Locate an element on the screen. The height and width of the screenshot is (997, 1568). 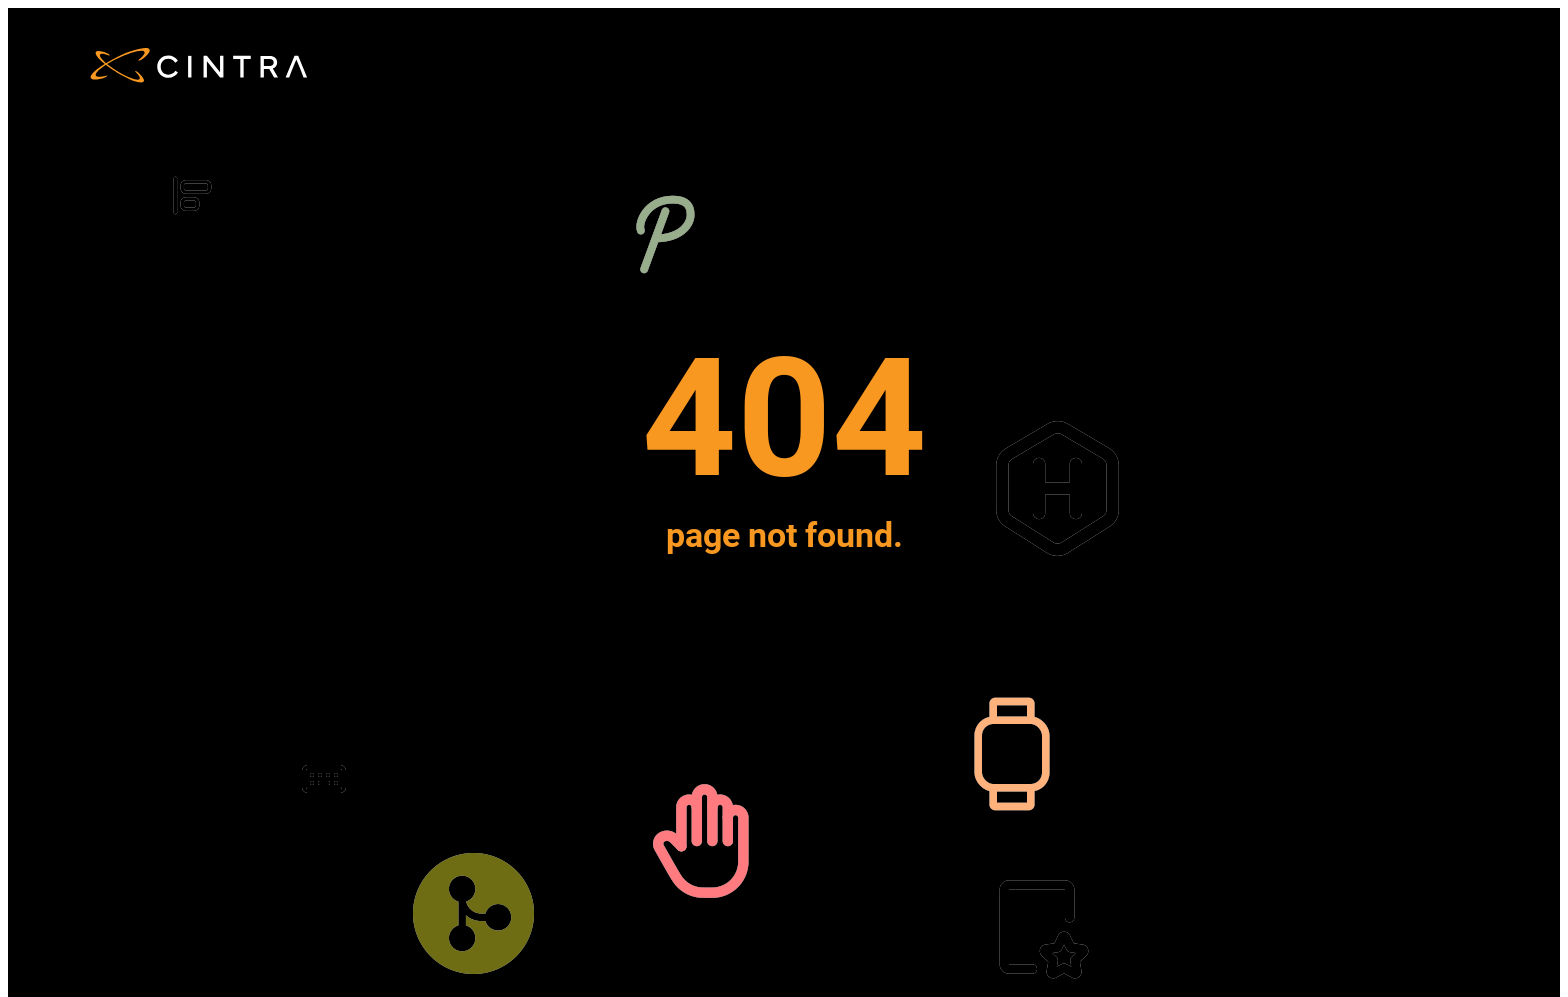
pushover notification service logo is located at coordinates (663, 234).